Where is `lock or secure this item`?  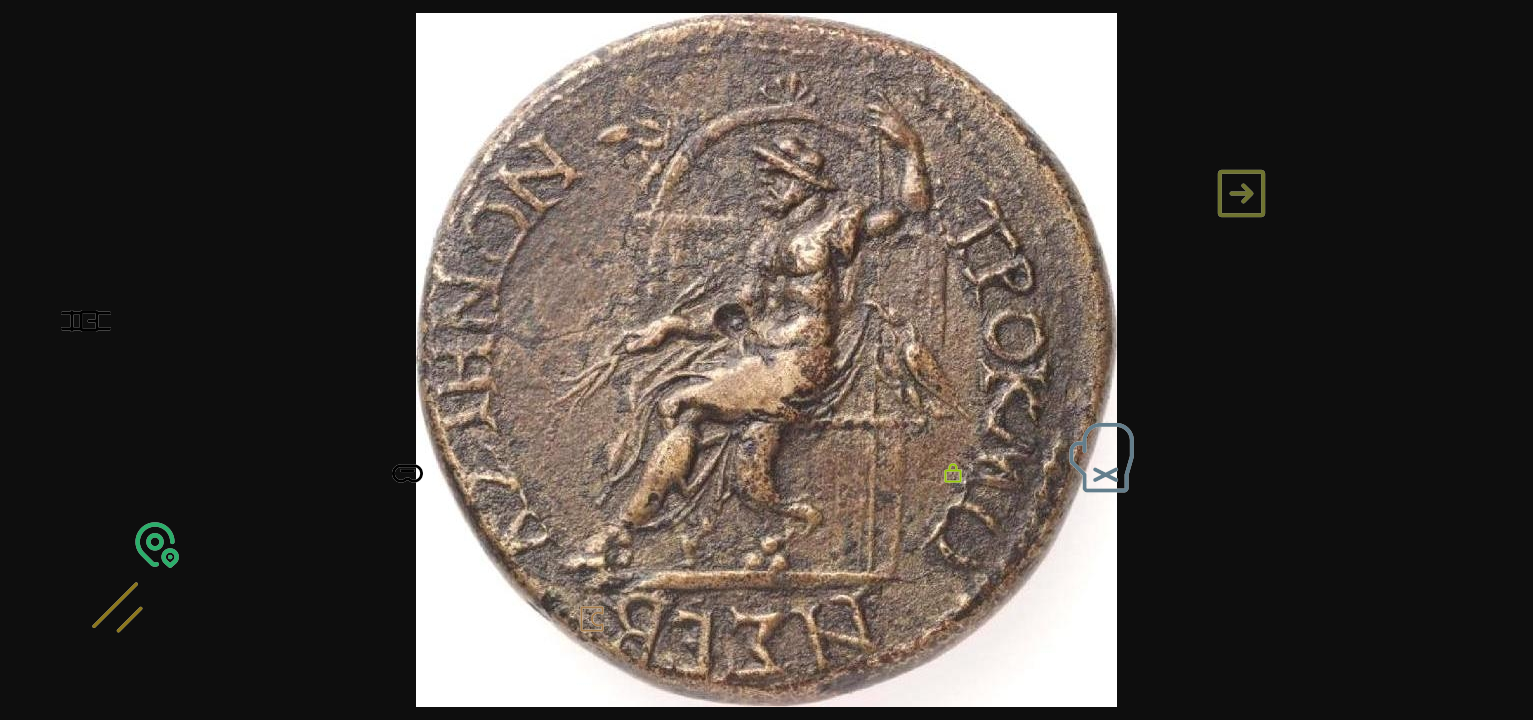
lock or secure this item is located at coordinates (953, 474).